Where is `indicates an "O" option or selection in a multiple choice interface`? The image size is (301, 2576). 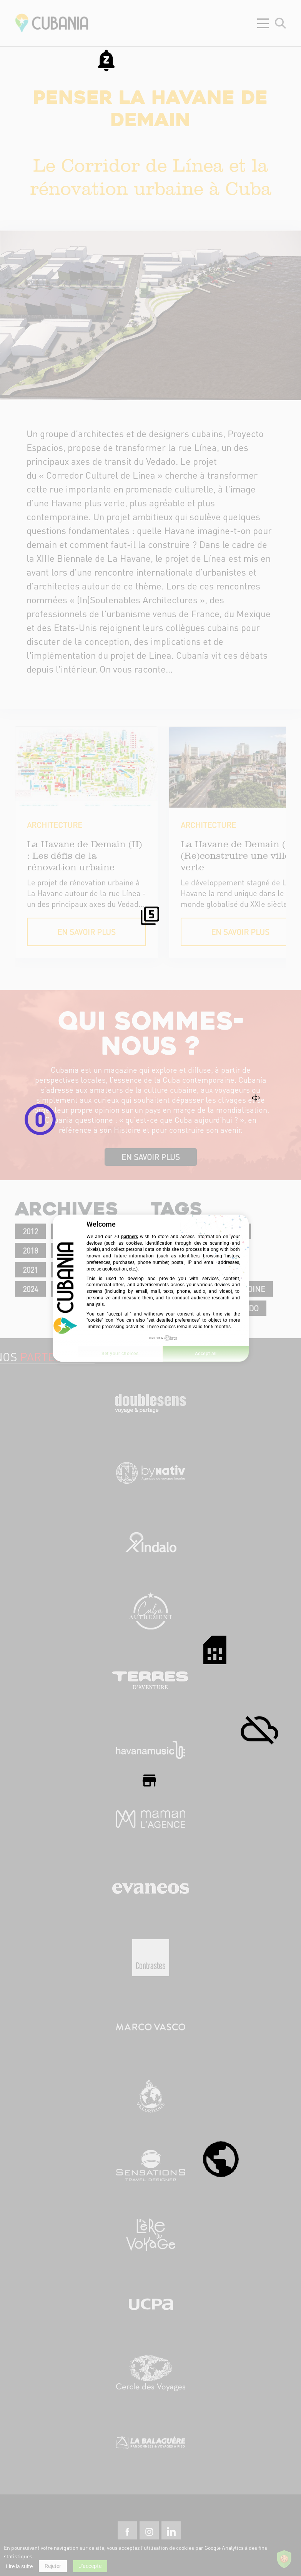 indicates an "O" option or selection in a multiple choice interface is located at coordinates (40, 1119).